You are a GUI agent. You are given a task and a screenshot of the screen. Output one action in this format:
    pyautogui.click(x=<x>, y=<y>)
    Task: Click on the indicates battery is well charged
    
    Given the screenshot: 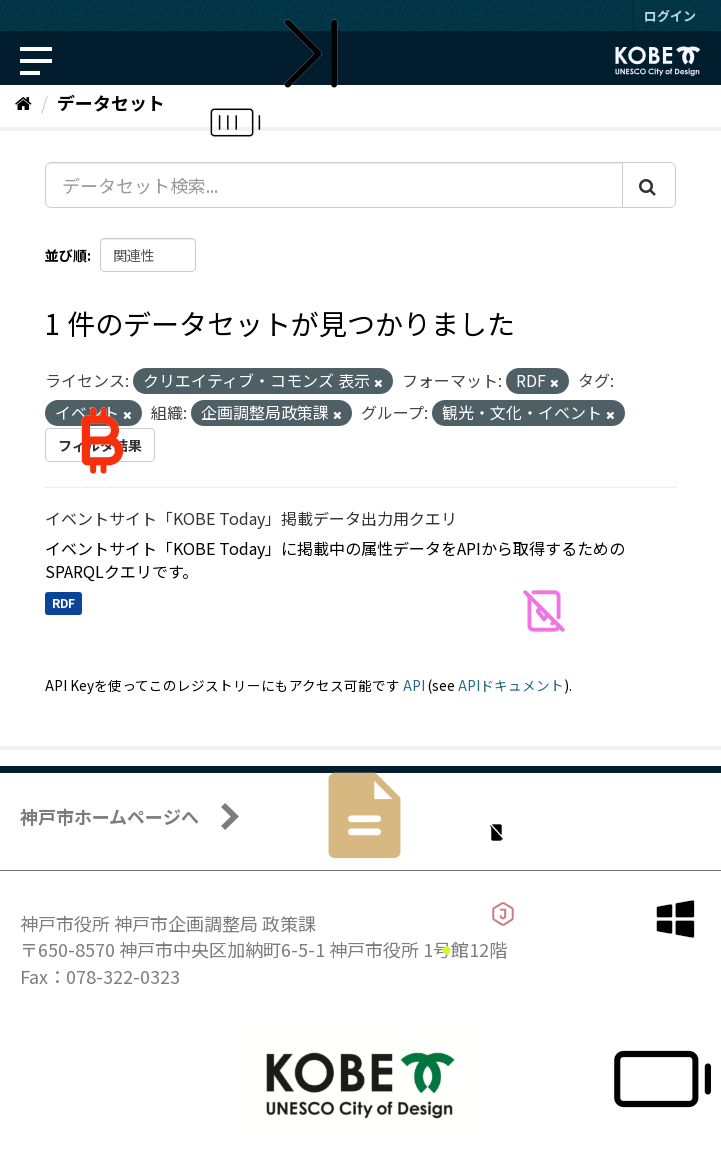 What is the action you would take?
    pyautogui.click(x=234, y=122)
    